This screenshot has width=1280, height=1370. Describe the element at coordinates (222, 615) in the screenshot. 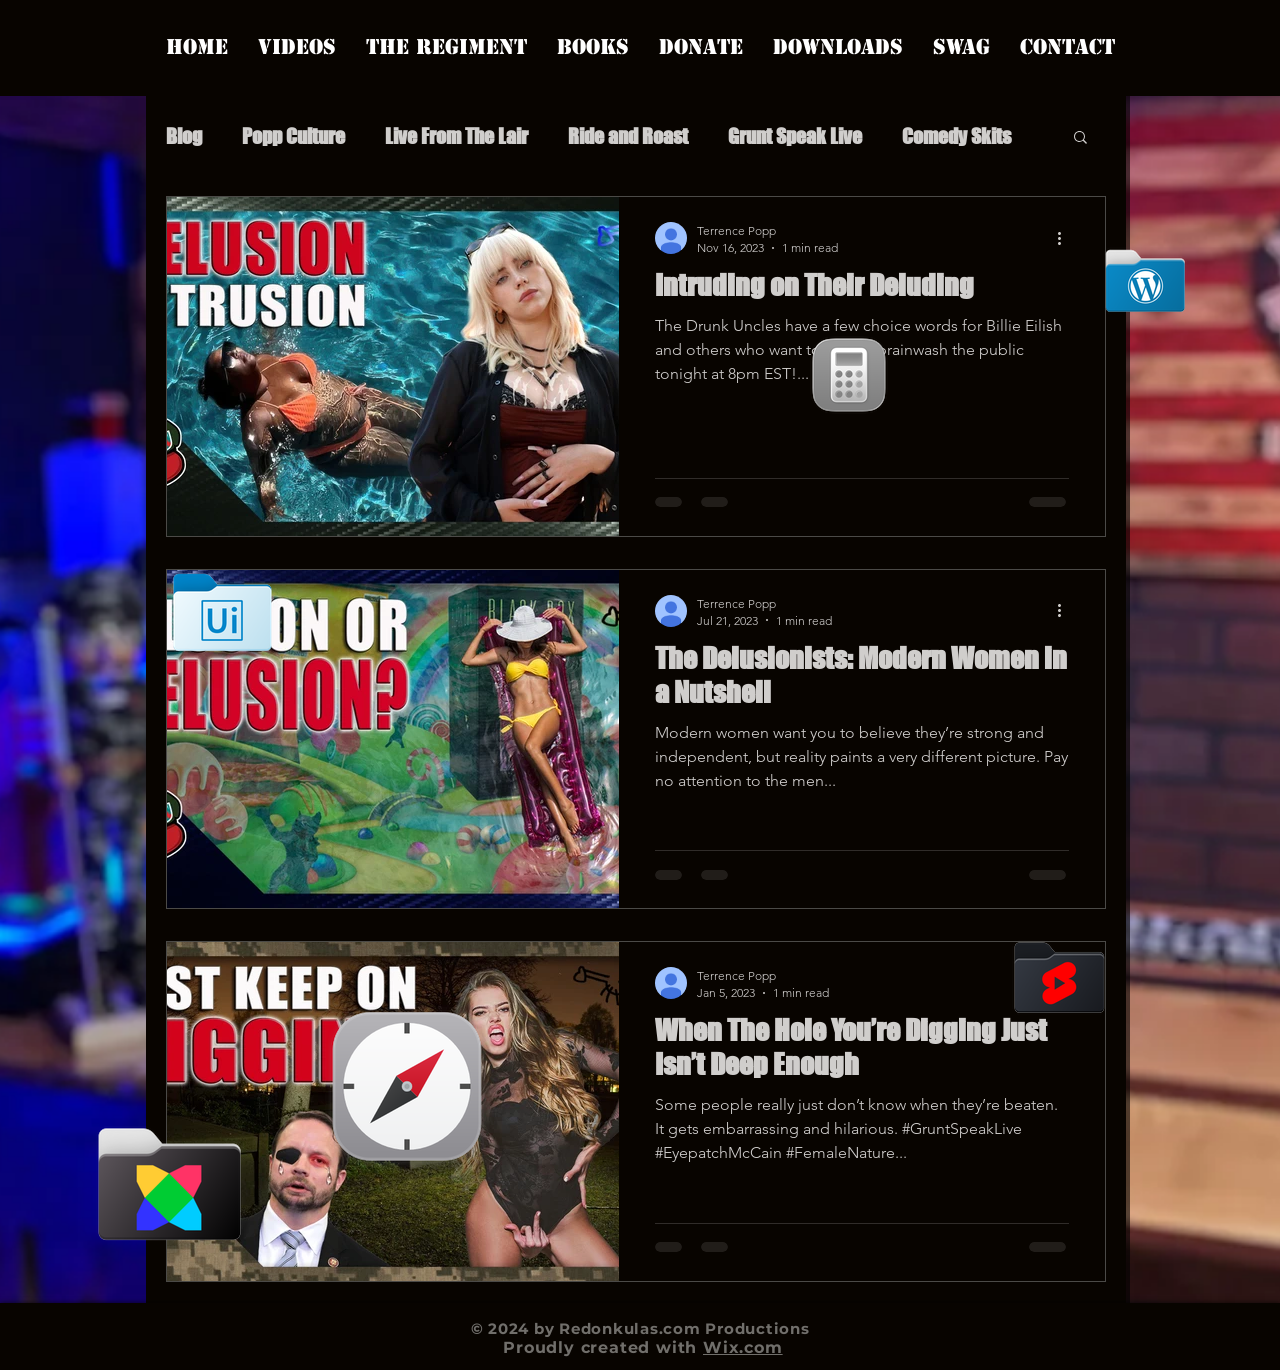

I see `folder containing UiPath automation projects` at that location.